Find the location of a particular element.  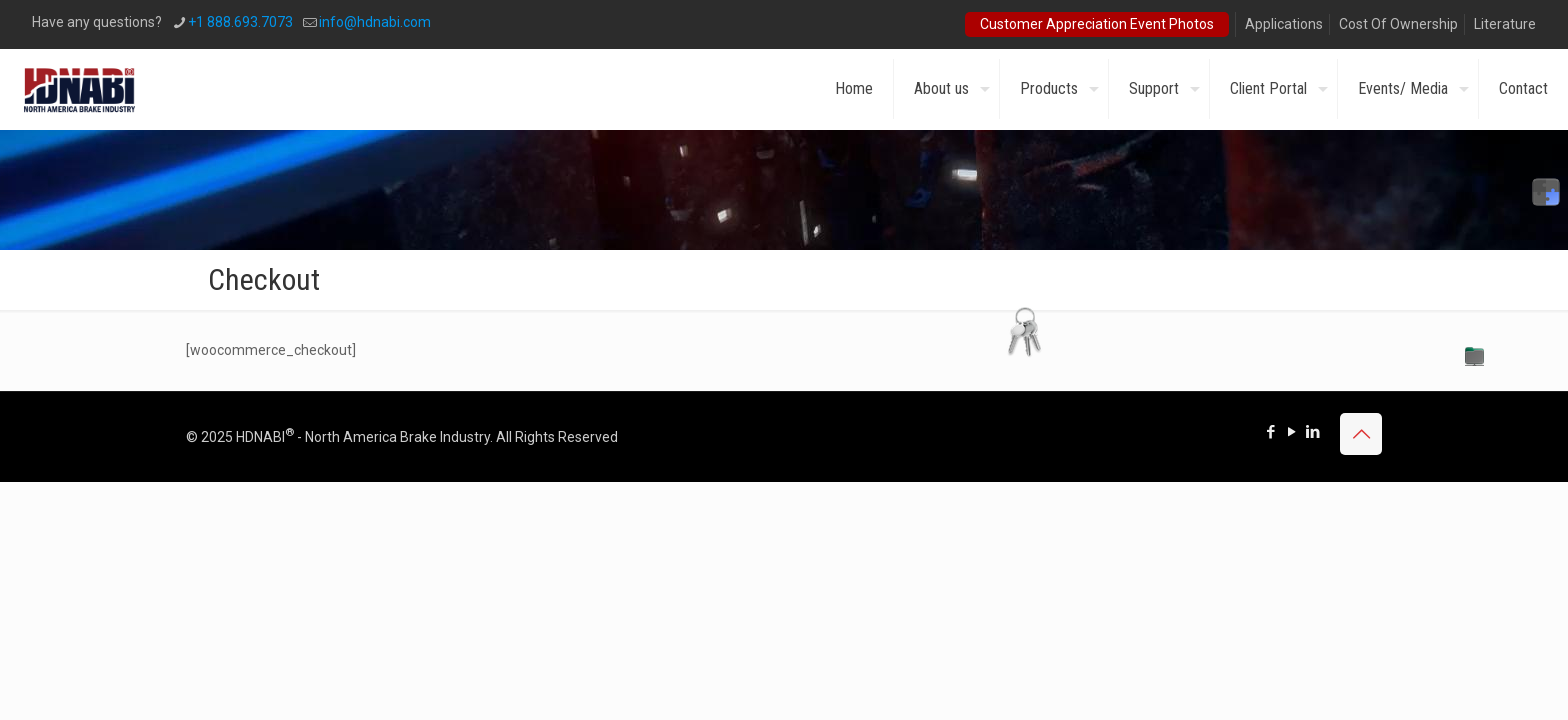

manage bluetooth plugins or extensions is located at coordinates (1546, 192).